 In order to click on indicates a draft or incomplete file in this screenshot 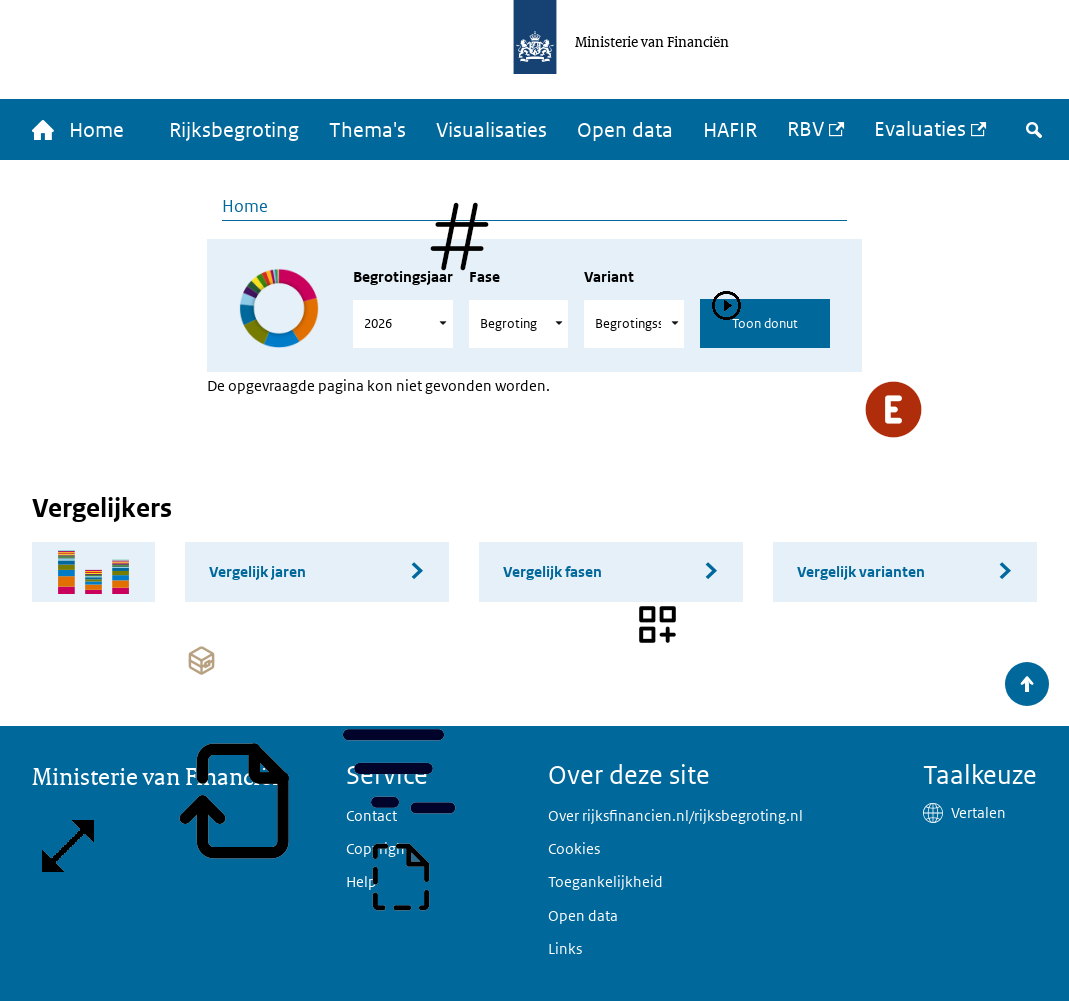, I will do `click(401, 877)`.